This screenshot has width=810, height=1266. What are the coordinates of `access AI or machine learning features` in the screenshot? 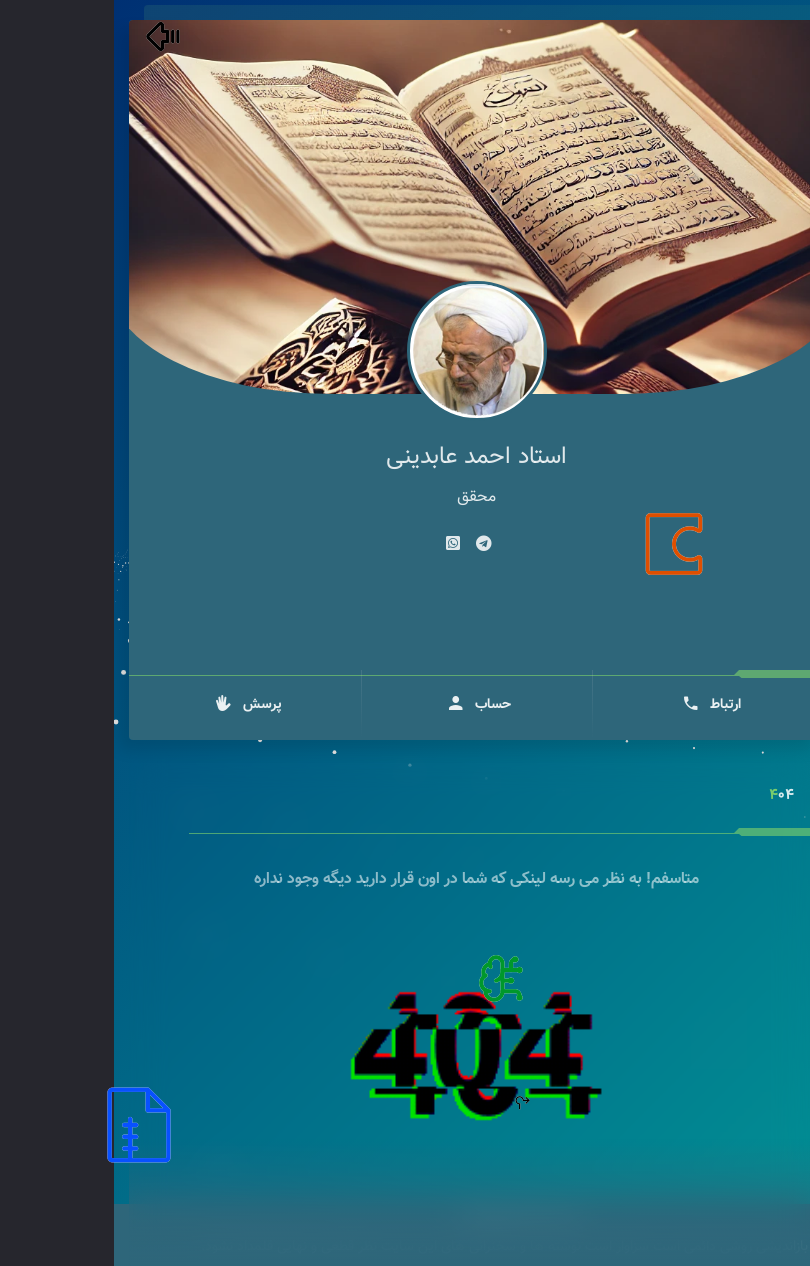 It's located at (502, 978).